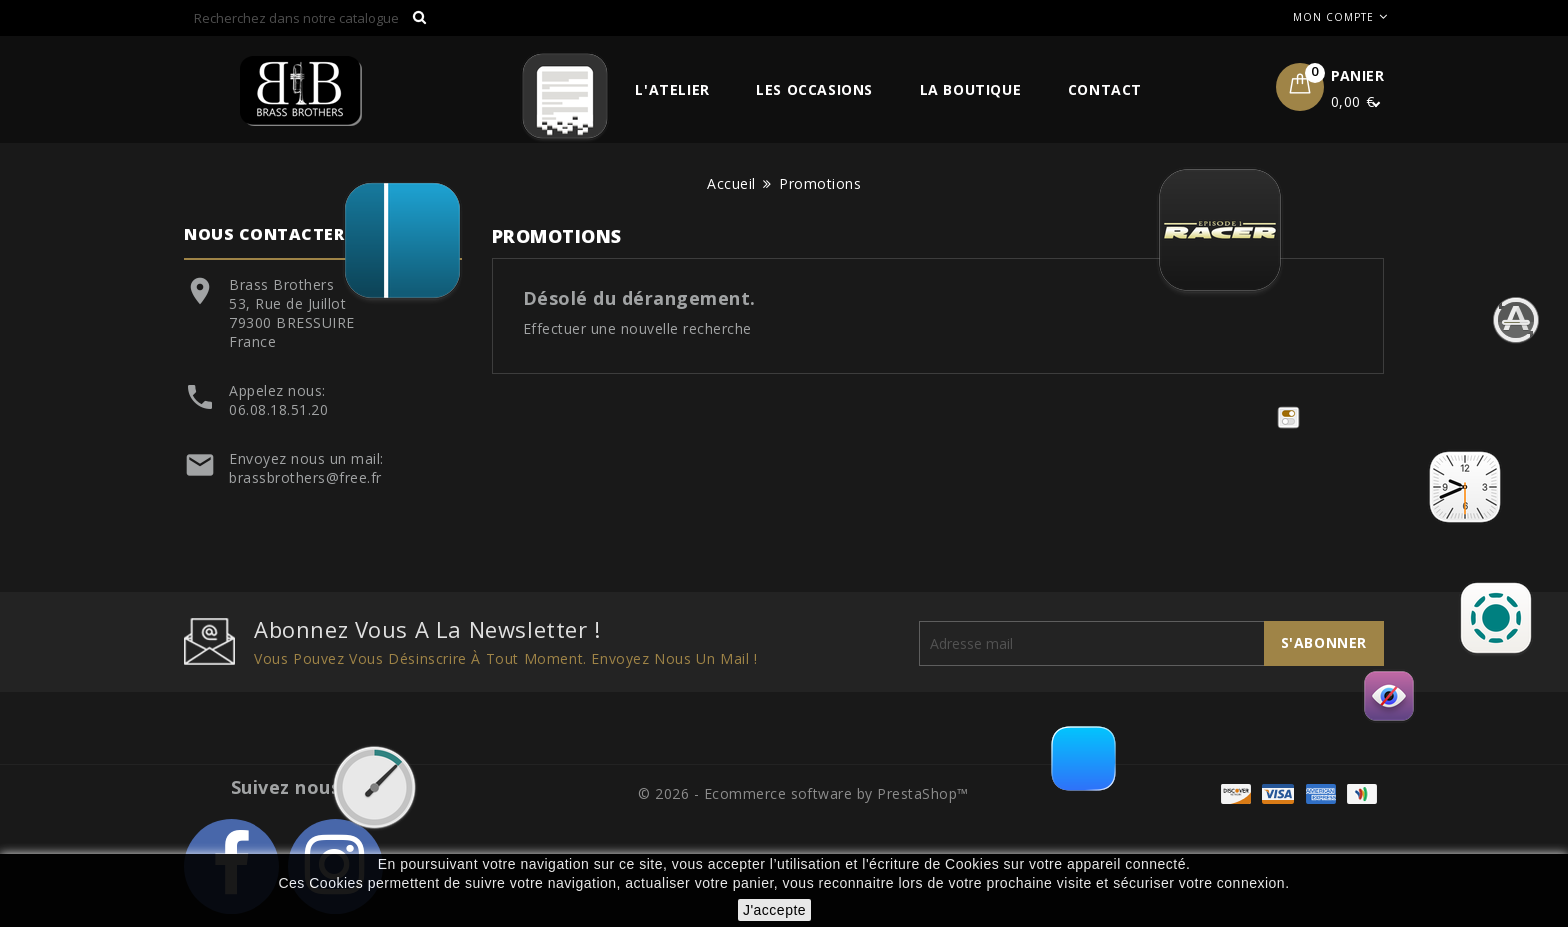  Describe the element at coordinates (374, 787) in the screenshot. I see `open system profiler to analyze performance` at that location.